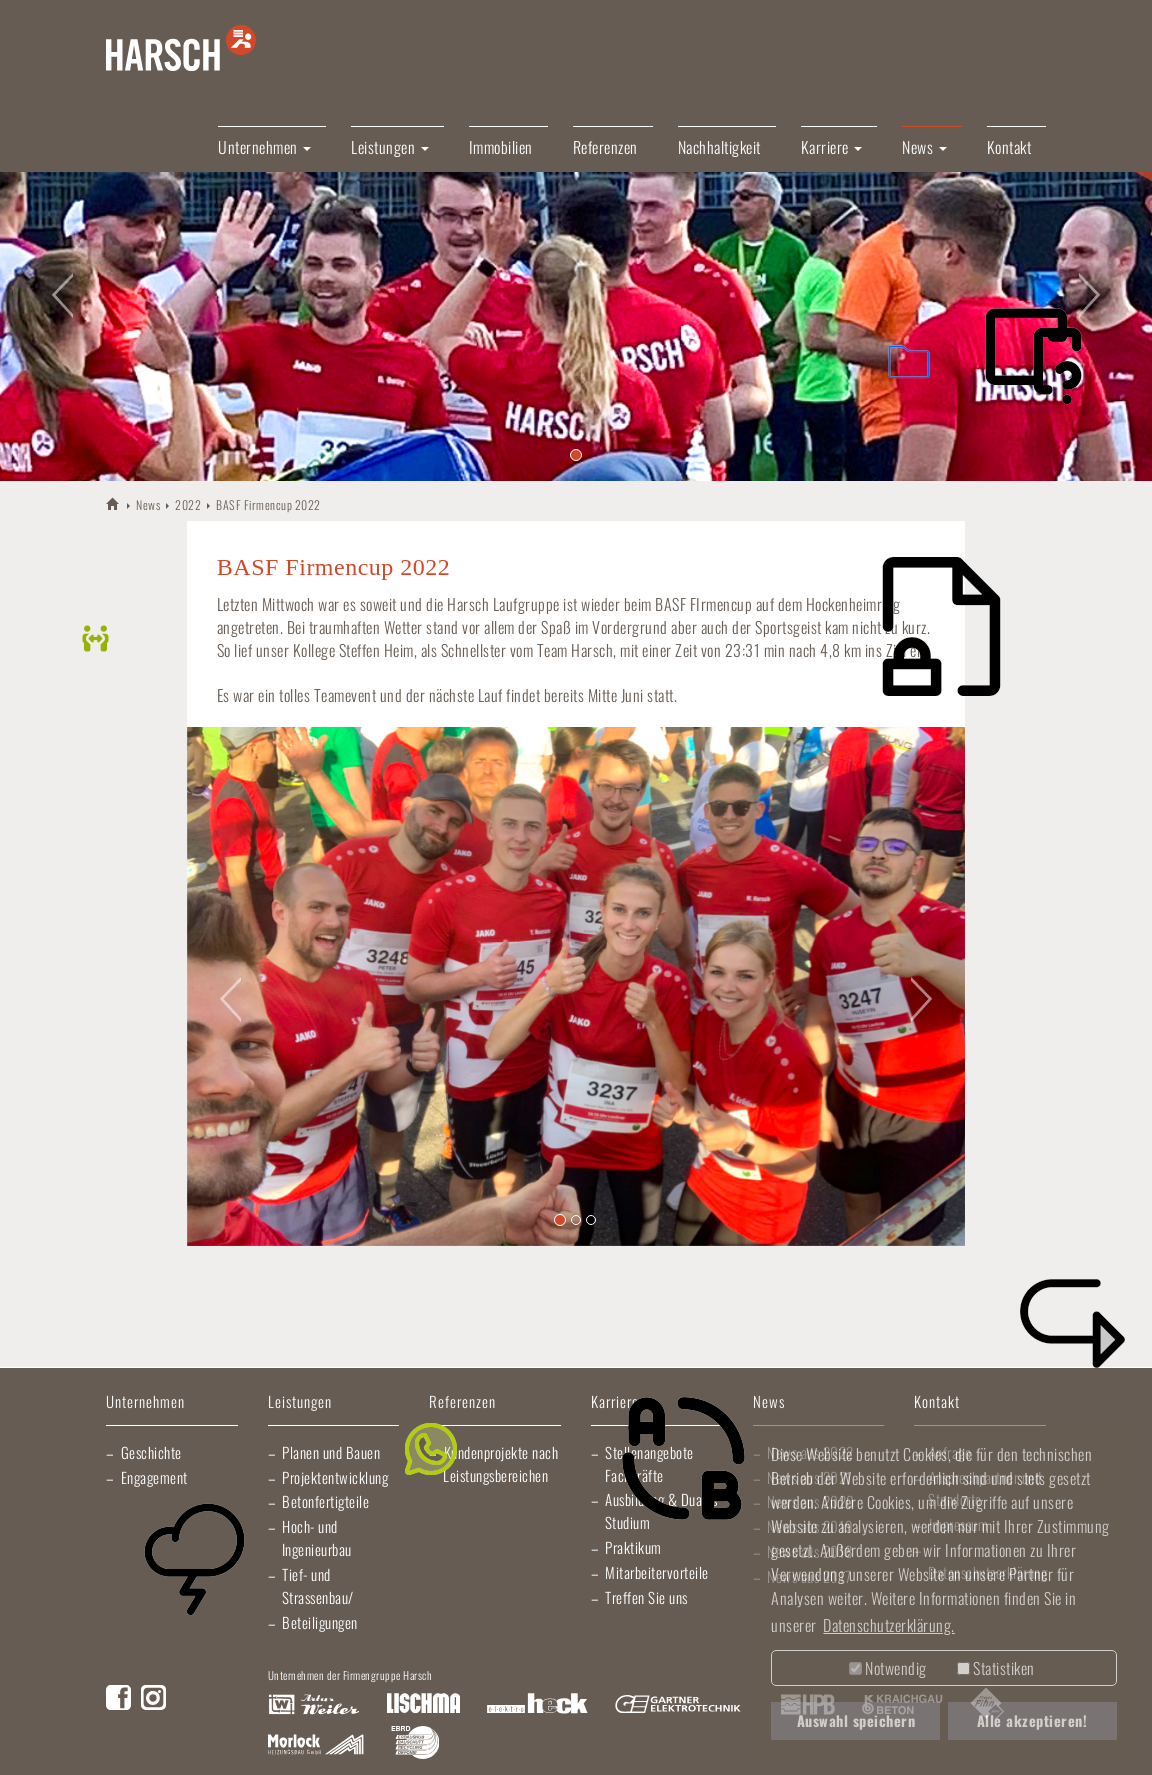 The image size is (1152, 1775). I want to click on access a password-protected file, so click(941, 626).